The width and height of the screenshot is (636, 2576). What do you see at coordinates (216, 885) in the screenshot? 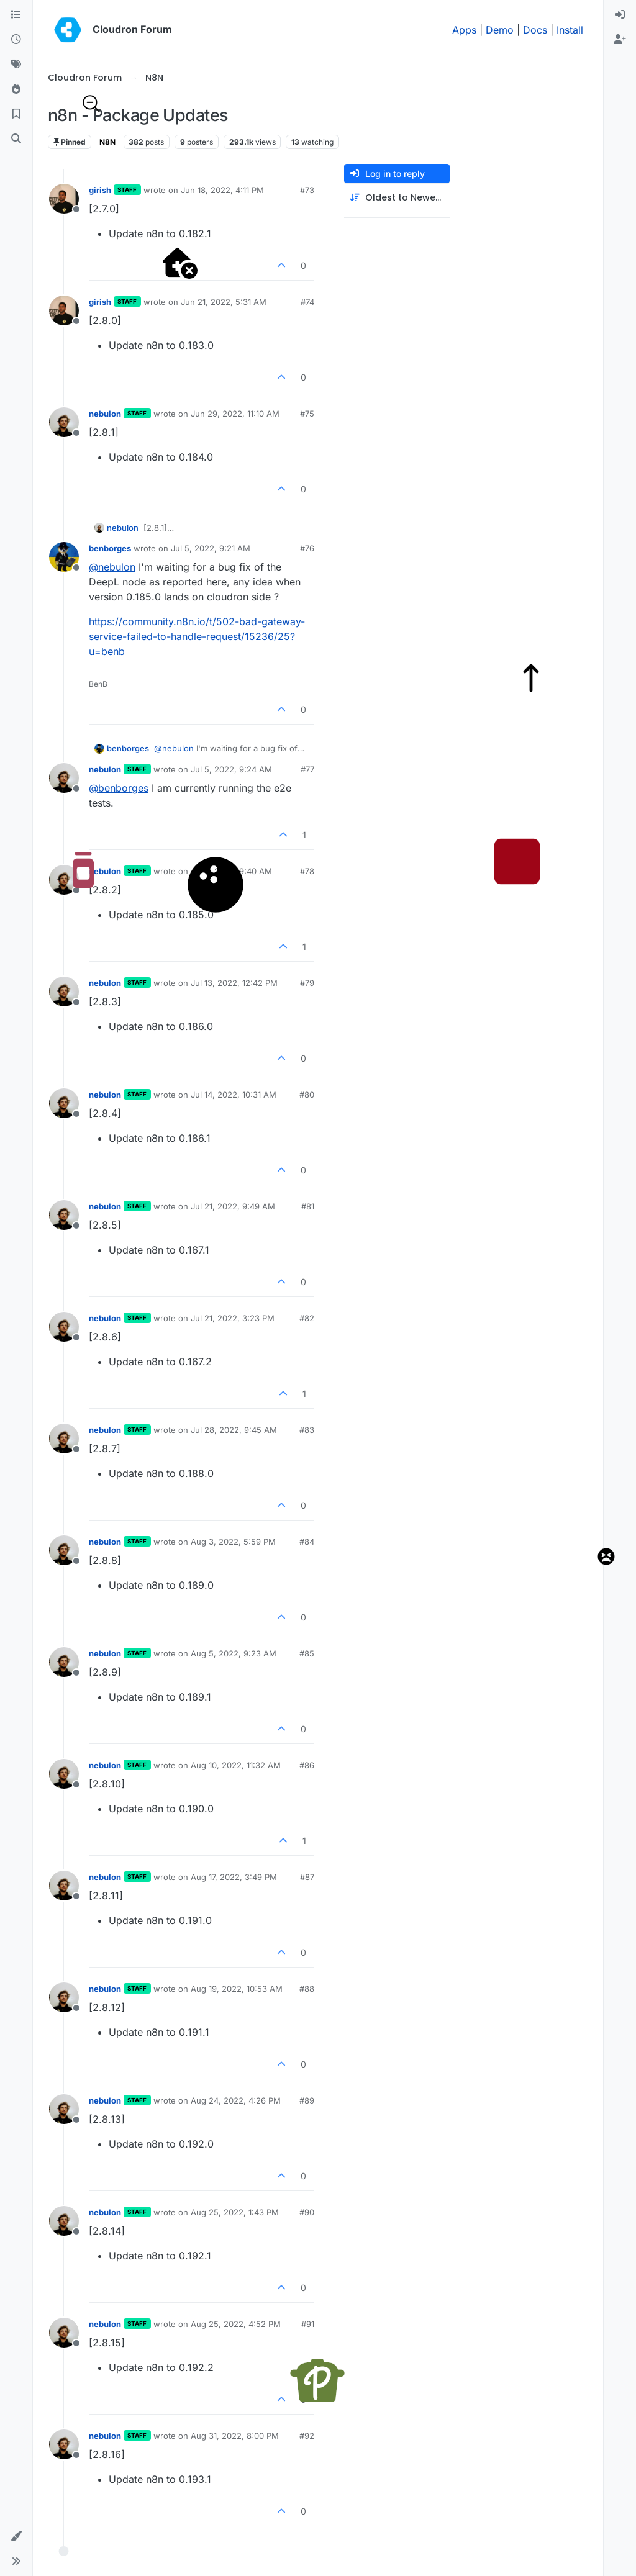
I see `access bowling or sports games` at bounding box center [216, 885].